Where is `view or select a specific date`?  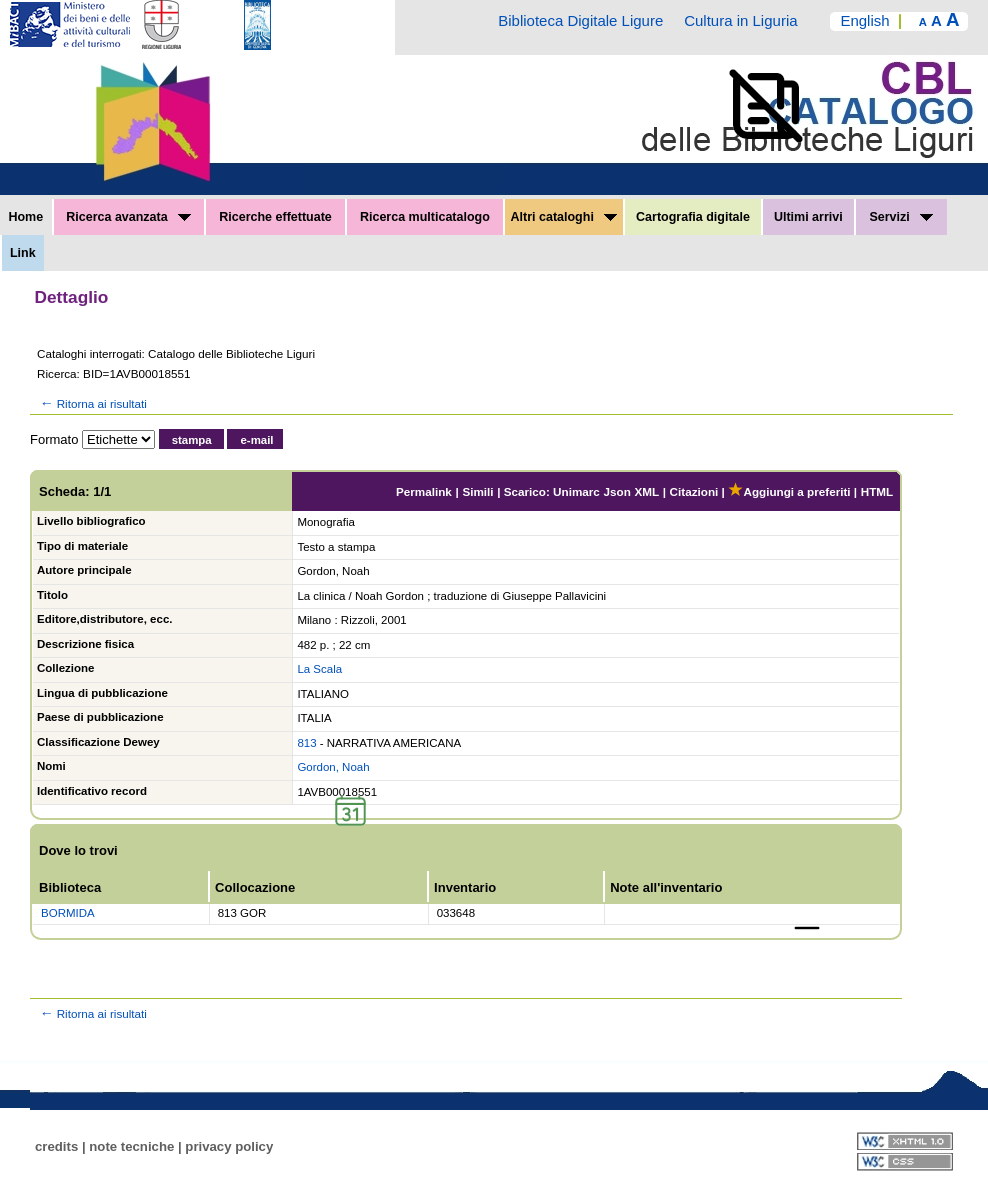
view or select a specific date is located at coordinates (350, 810).